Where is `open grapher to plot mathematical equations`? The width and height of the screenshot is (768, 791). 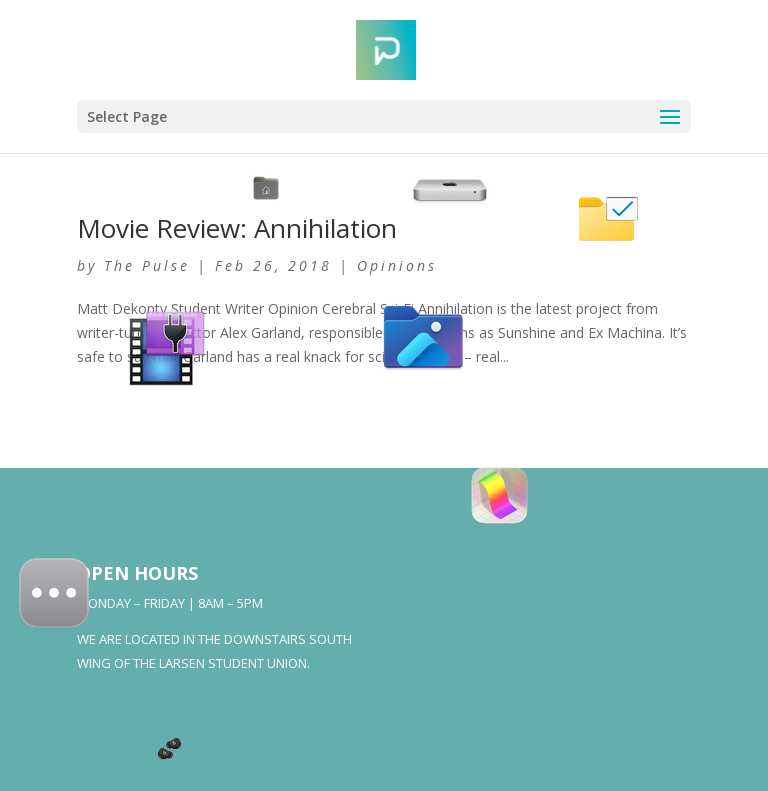
open grapher to plot mathematical equations is located at coordinates (499, 495).